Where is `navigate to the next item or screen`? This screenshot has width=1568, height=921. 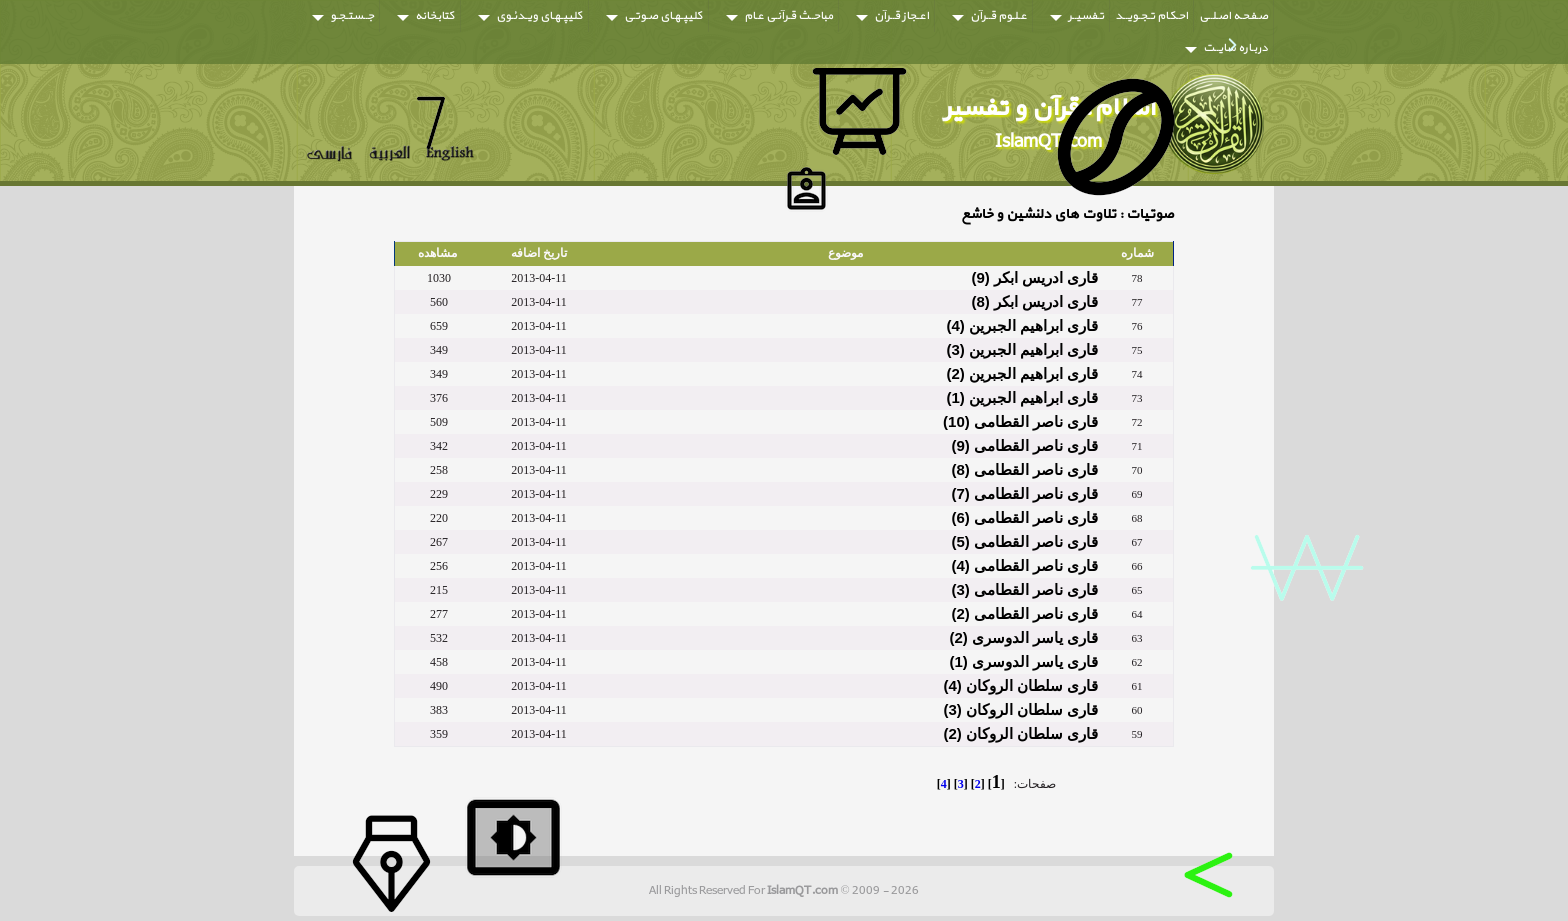 navigate to the next item or screen is located at coordinates (1232, 45).